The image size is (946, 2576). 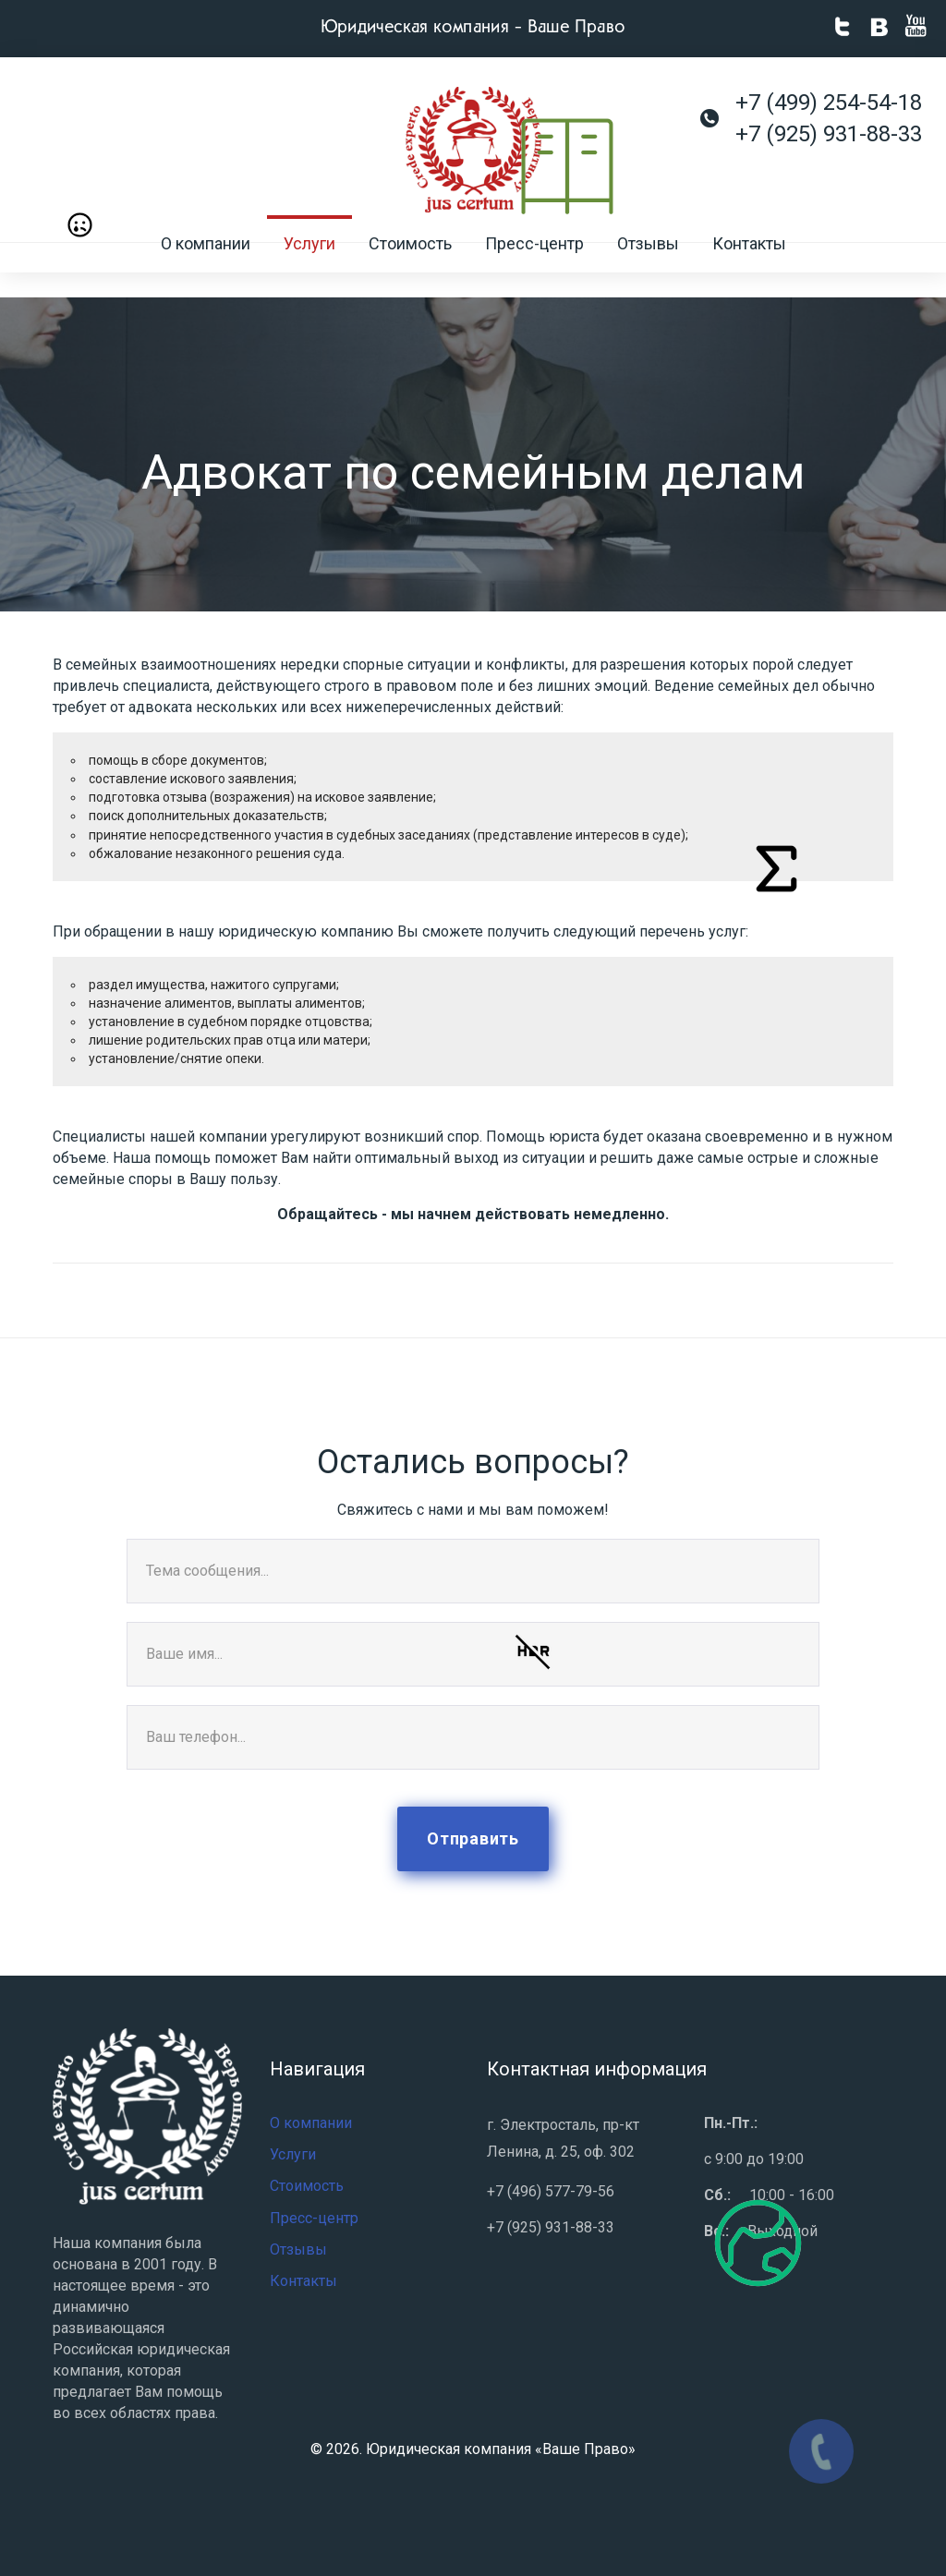 I want to click on disable HDR mode in camera settings, so click(x=533, y=1651).